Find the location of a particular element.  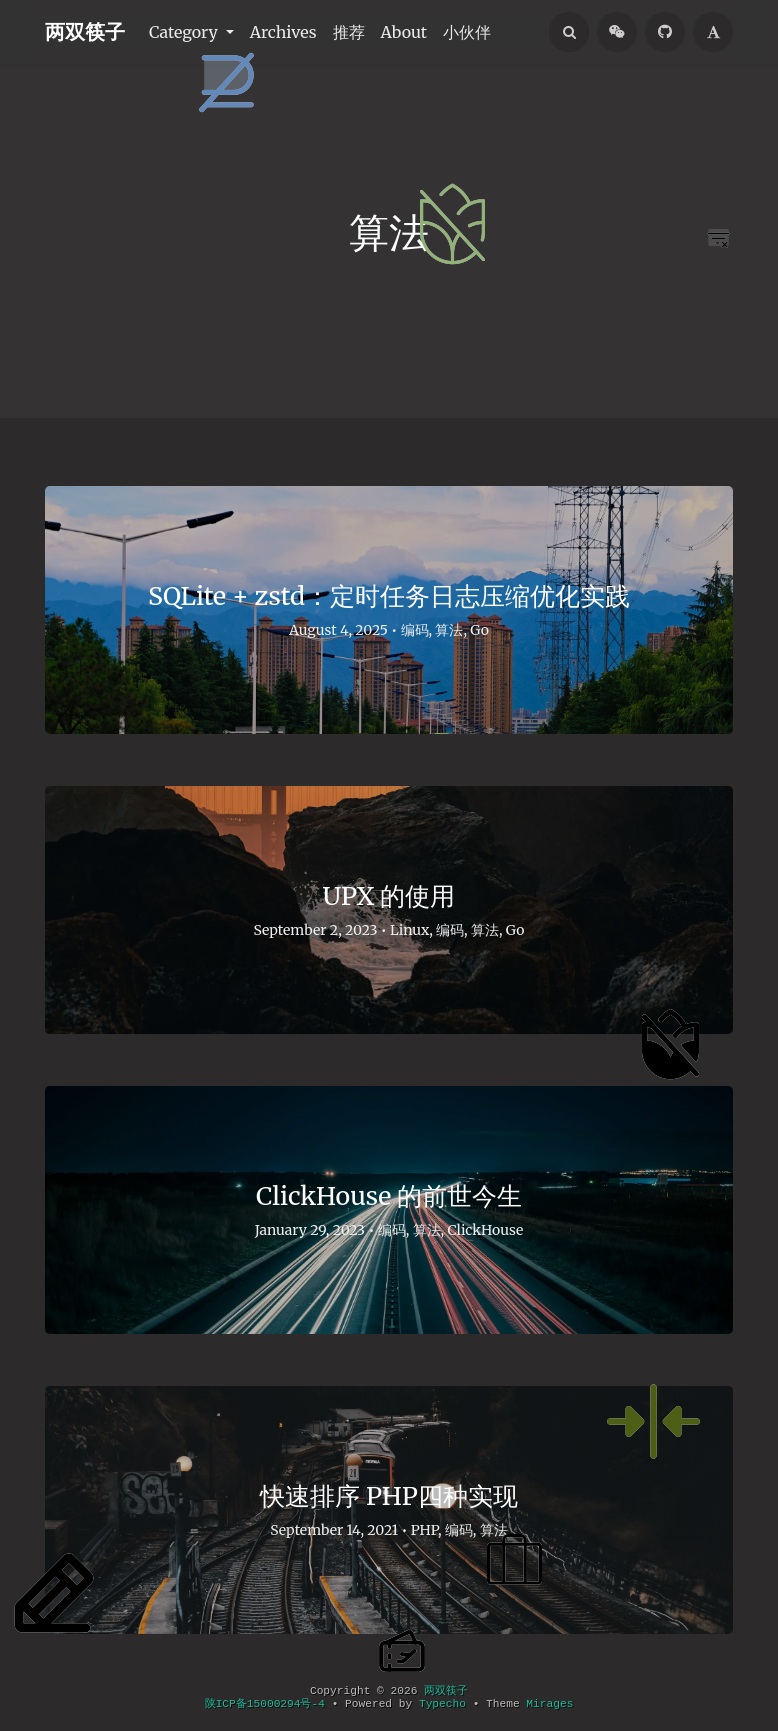

edit or modify content is located at coordinates (52, 1594).